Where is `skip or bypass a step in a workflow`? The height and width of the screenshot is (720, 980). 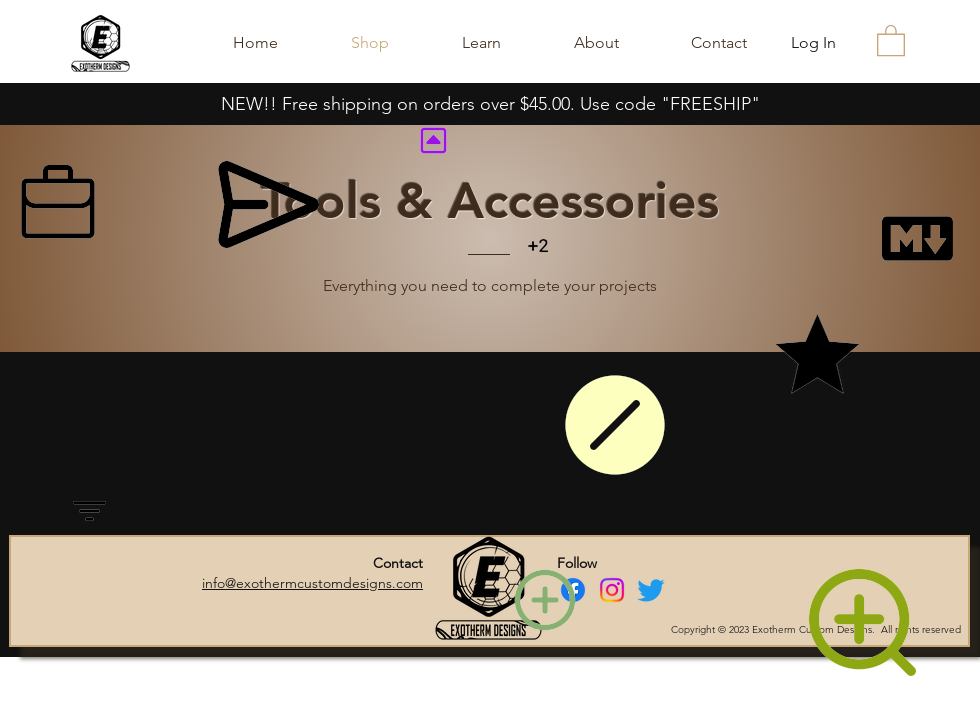
skip or bypass a step in a workflow is located at coordinates (615, 425).